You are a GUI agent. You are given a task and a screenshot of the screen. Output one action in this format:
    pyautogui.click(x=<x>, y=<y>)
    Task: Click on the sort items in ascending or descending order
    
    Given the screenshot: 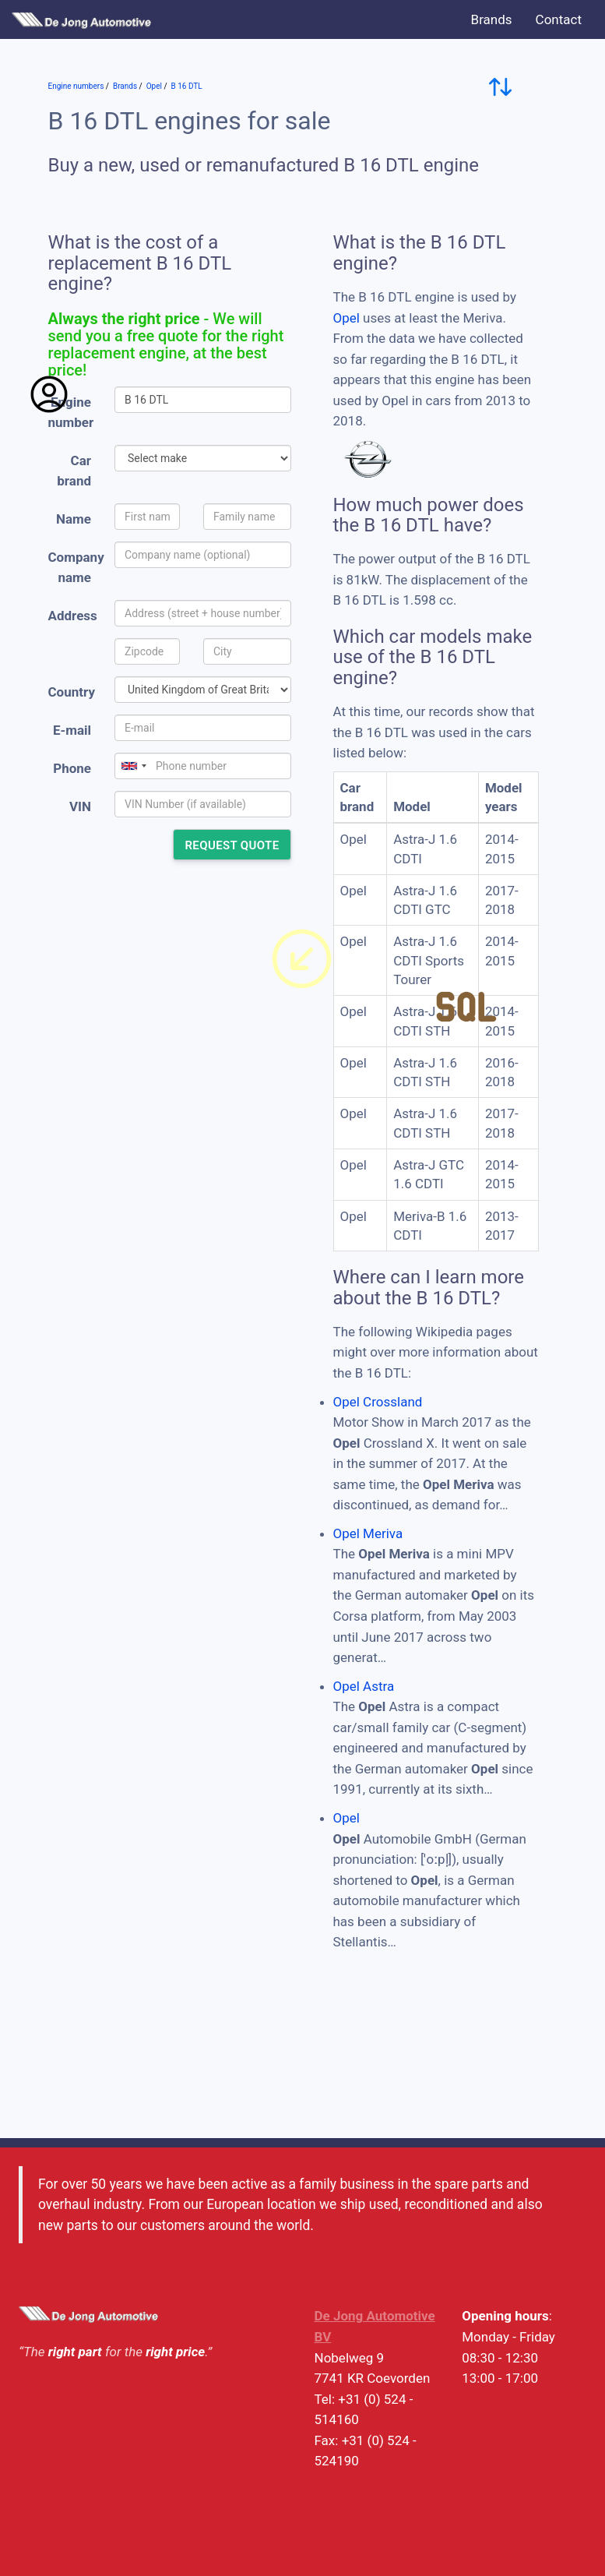 What is the action you would take?
    pyautogui.click(x=500, y=86)
    